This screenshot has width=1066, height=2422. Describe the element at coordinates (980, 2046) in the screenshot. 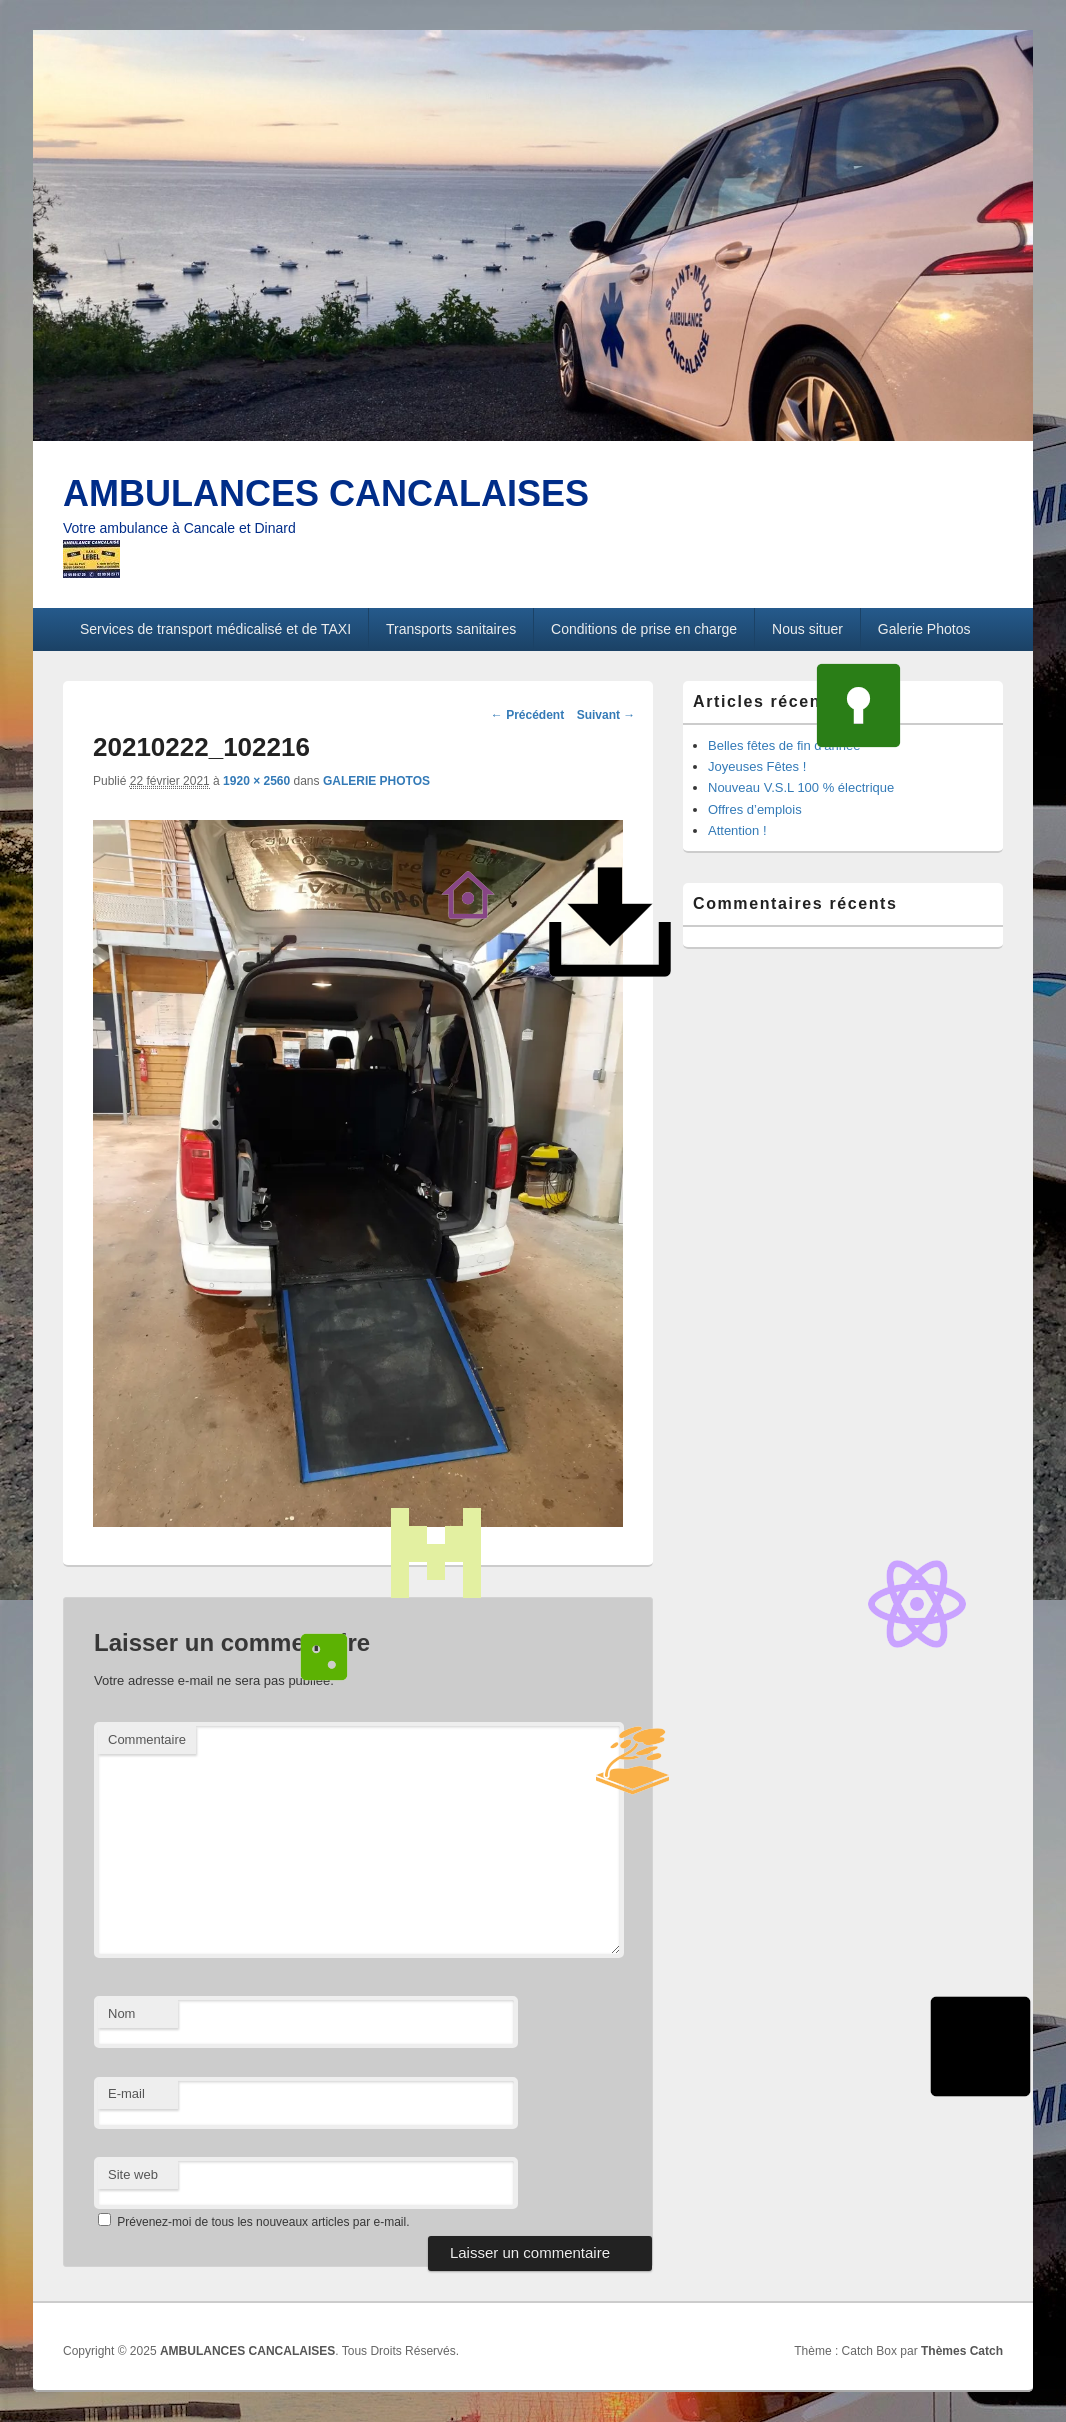

I see `stop media playback` at that location.